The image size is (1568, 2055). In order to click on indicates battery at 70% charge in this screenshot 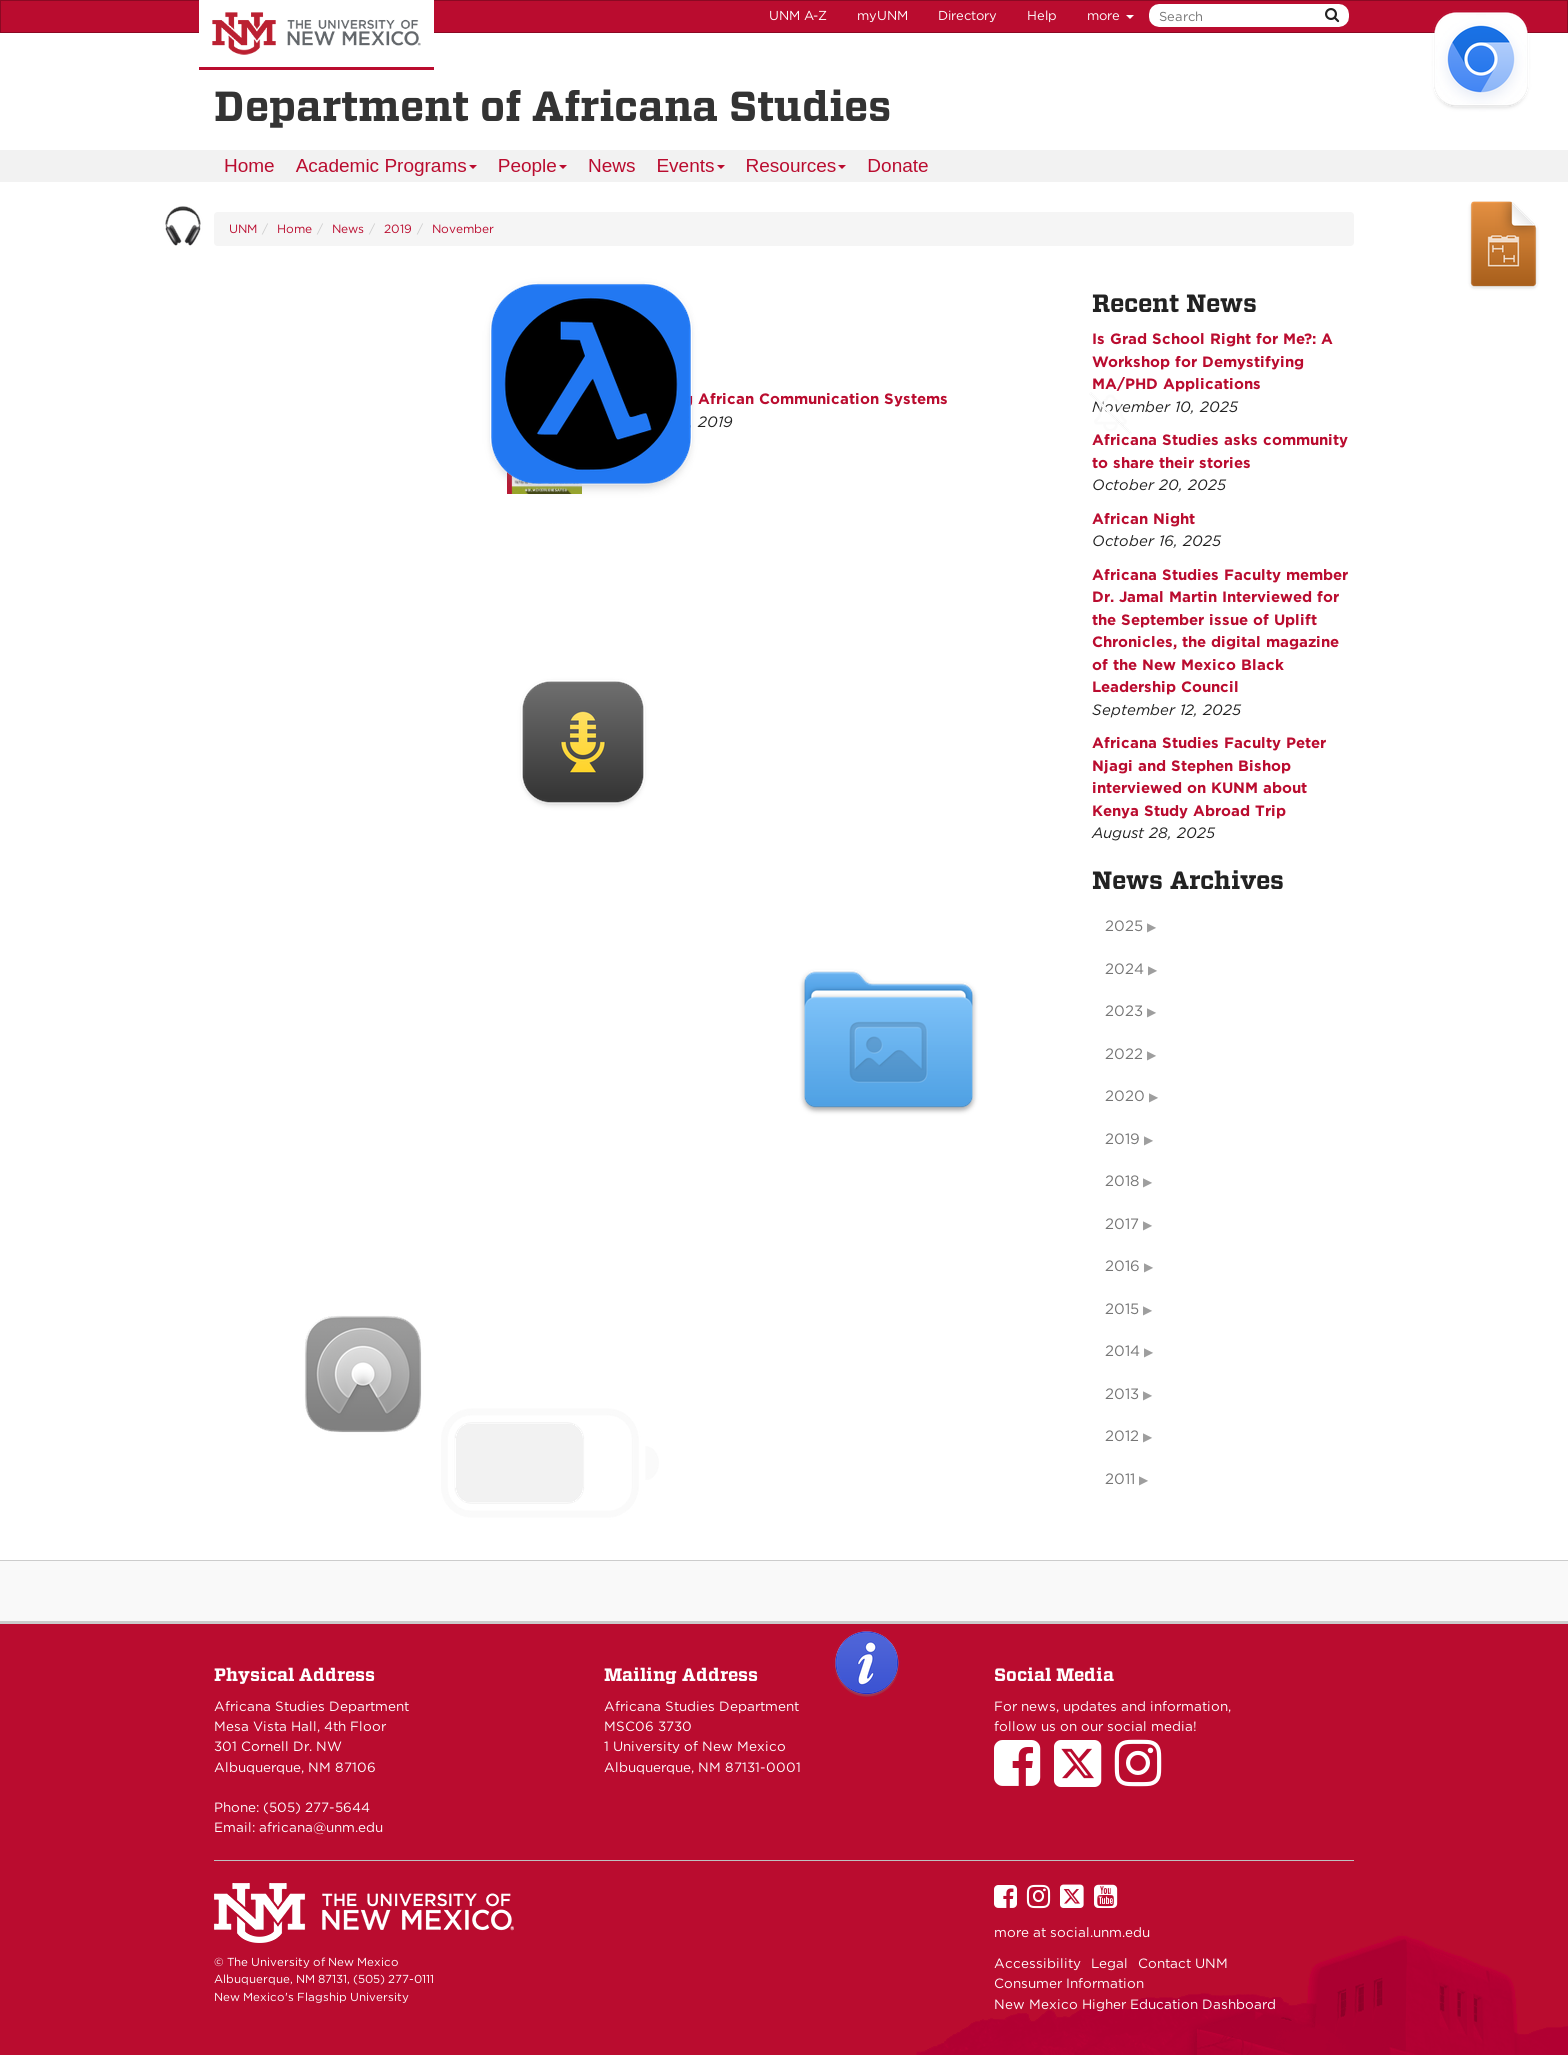, I will do `click(550, 1463)`.